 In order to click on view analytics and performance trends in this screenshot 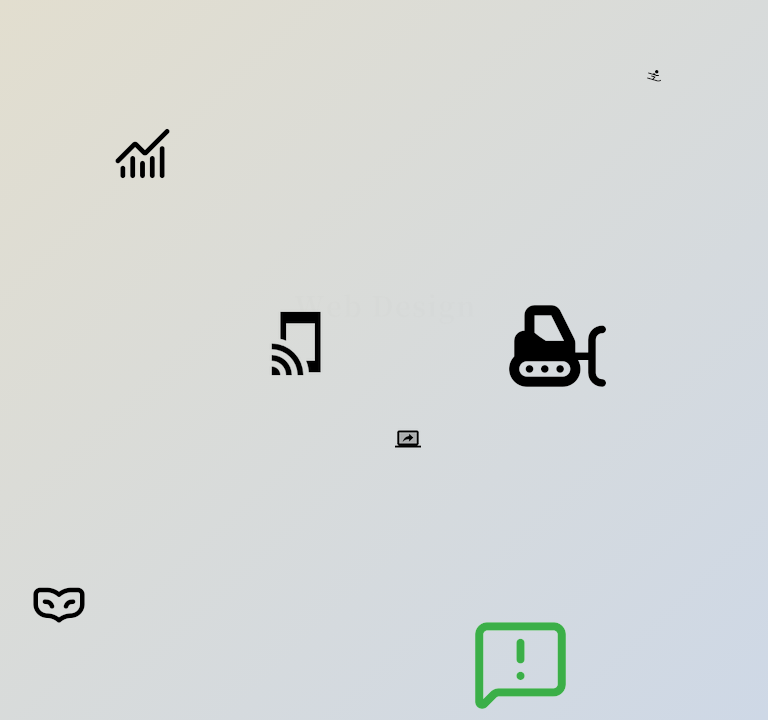, I will do `click(142, 153)`.